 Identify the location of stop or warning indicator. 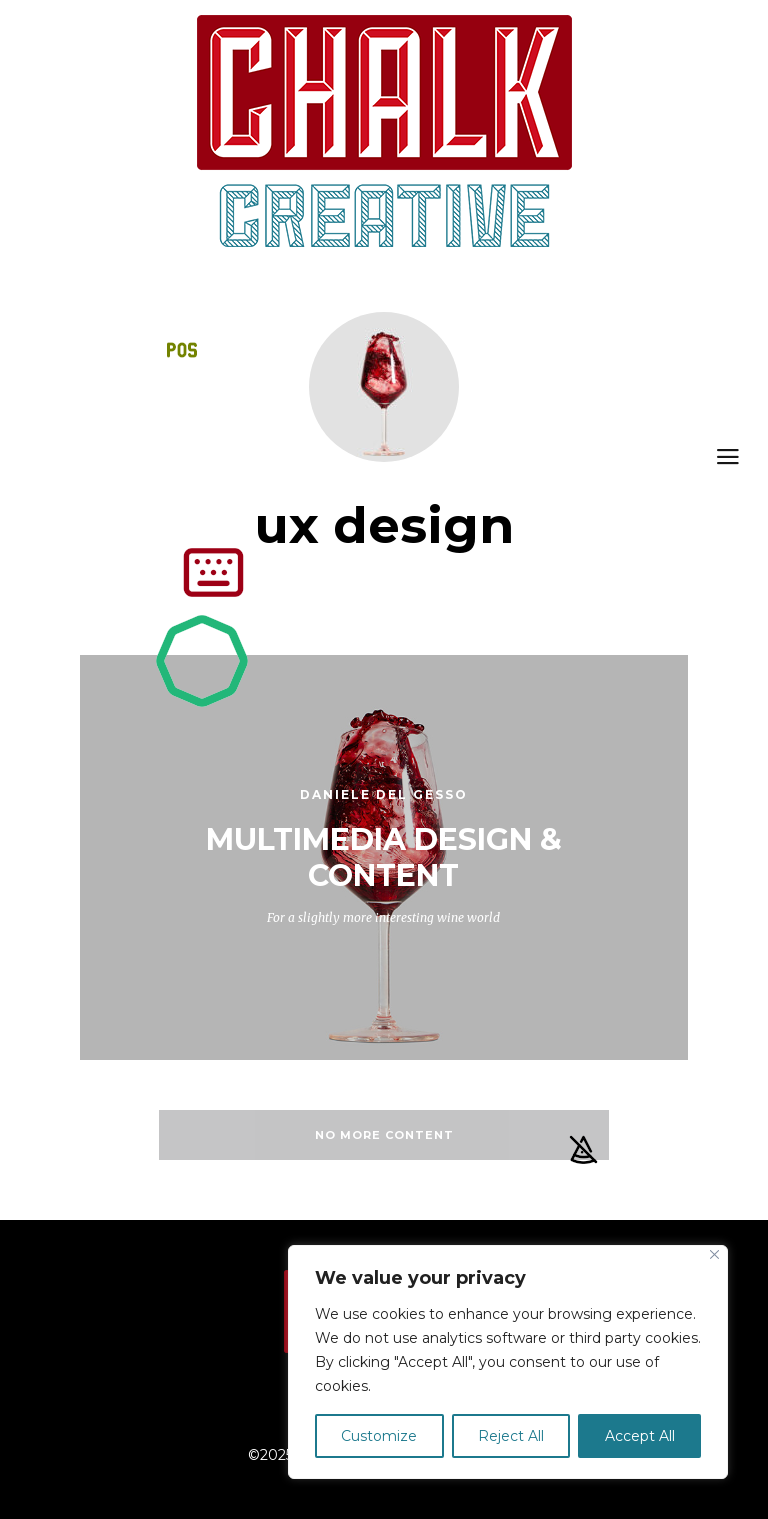
(202, 661).